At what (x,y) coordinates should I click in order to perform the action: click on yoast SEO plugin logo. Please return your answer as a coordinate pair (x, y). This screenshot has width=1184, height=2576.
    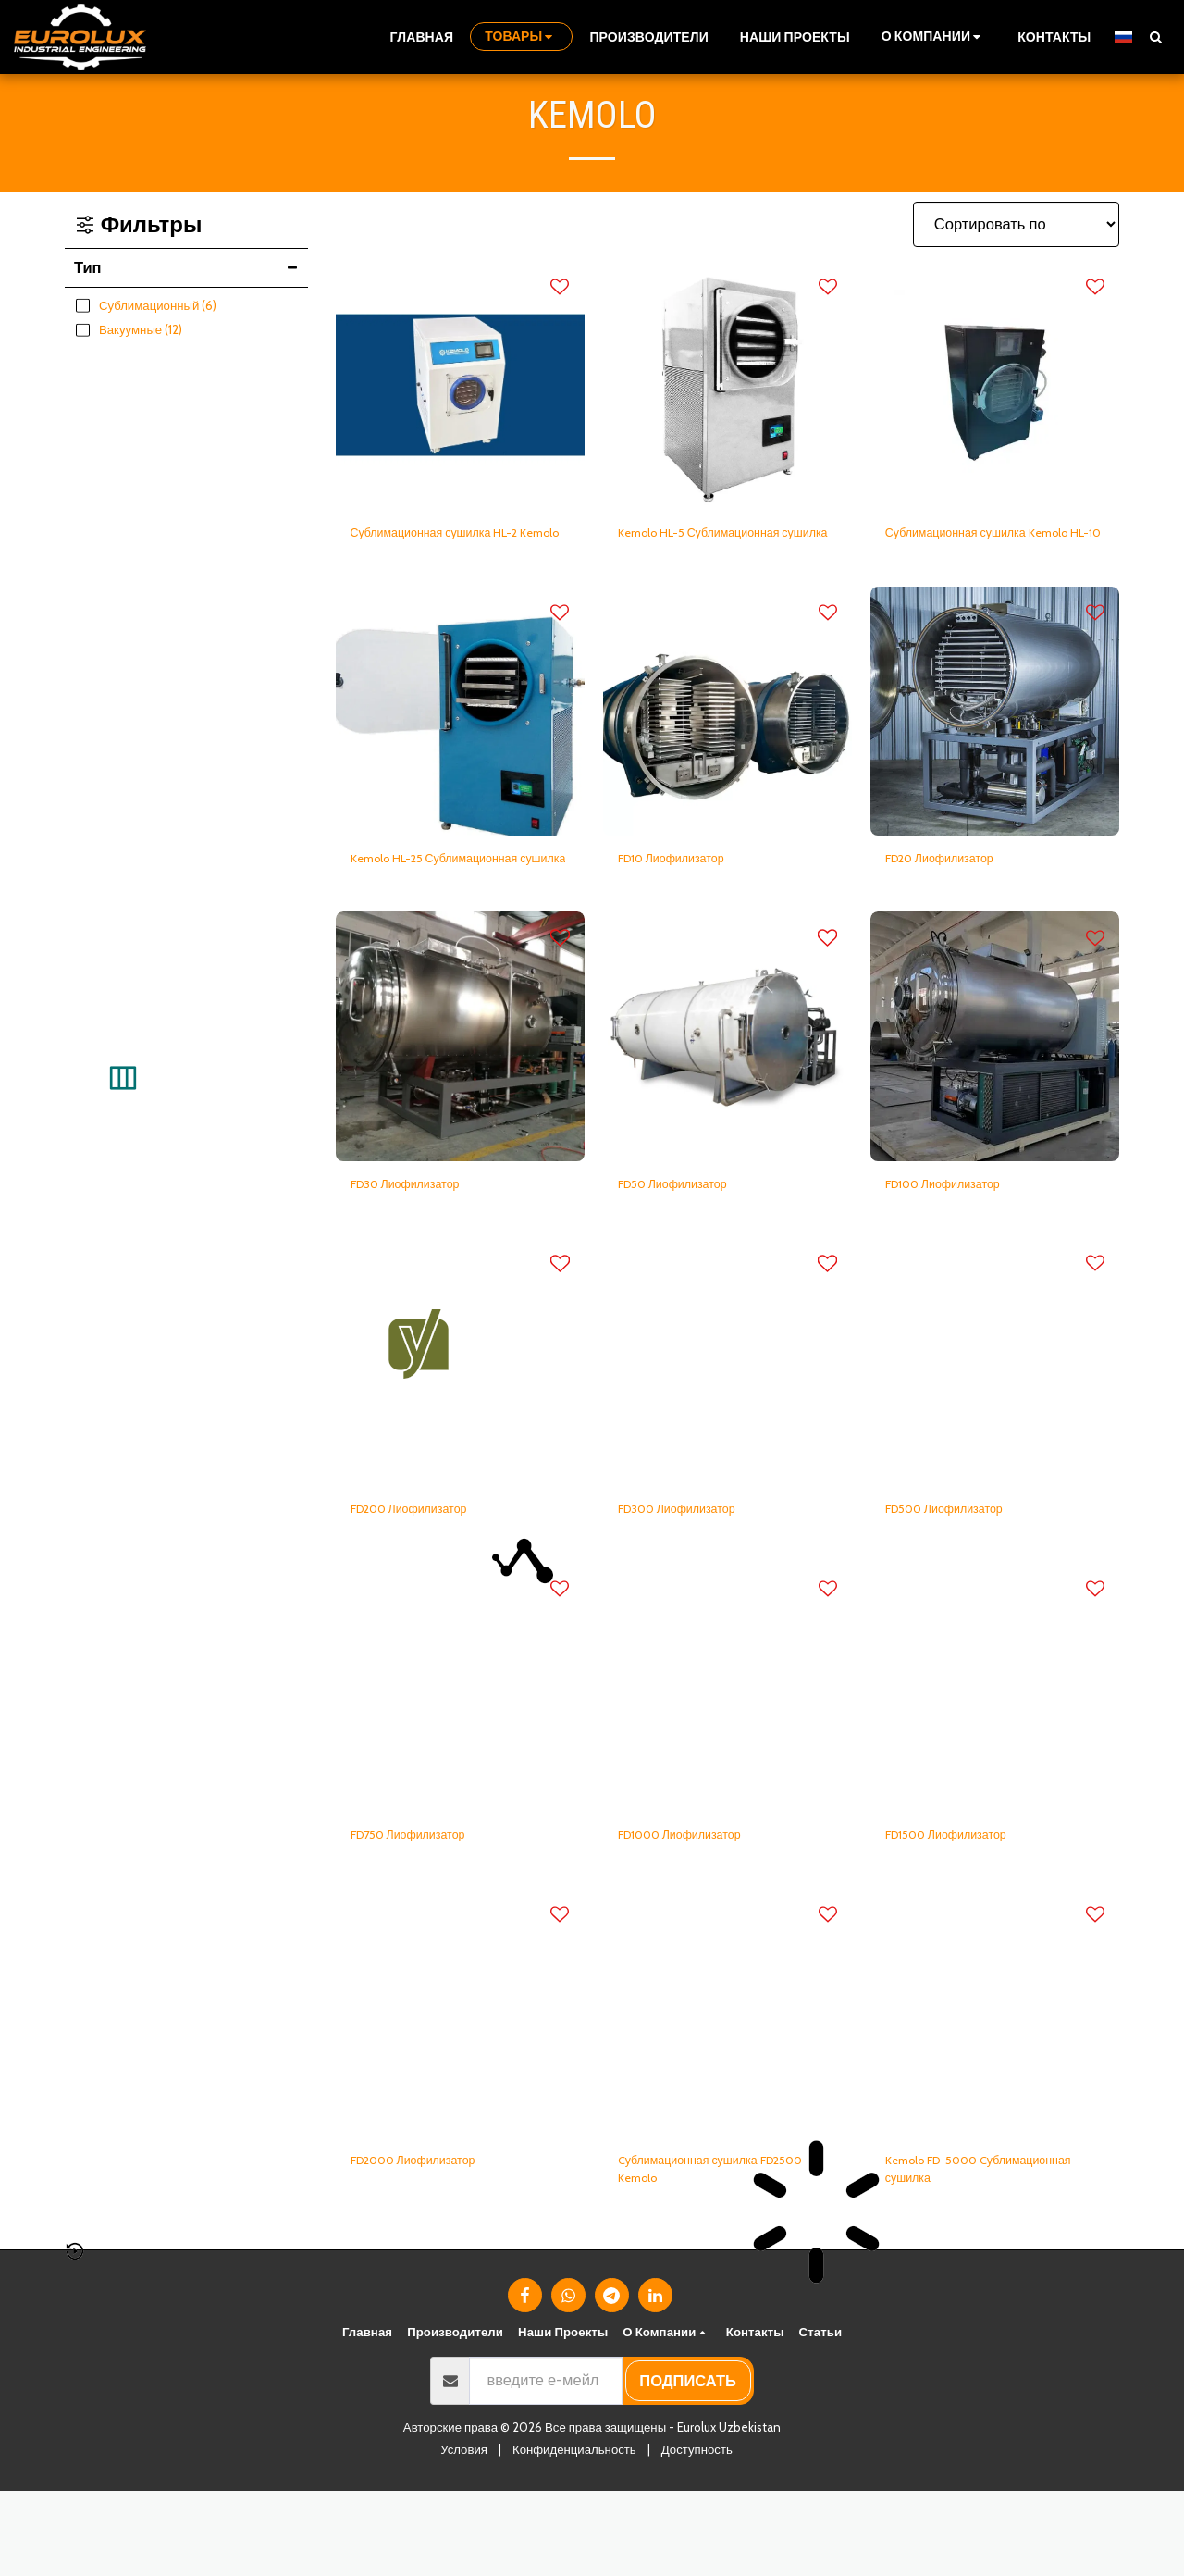
    Looking at the image, I should click on (418, 1344).